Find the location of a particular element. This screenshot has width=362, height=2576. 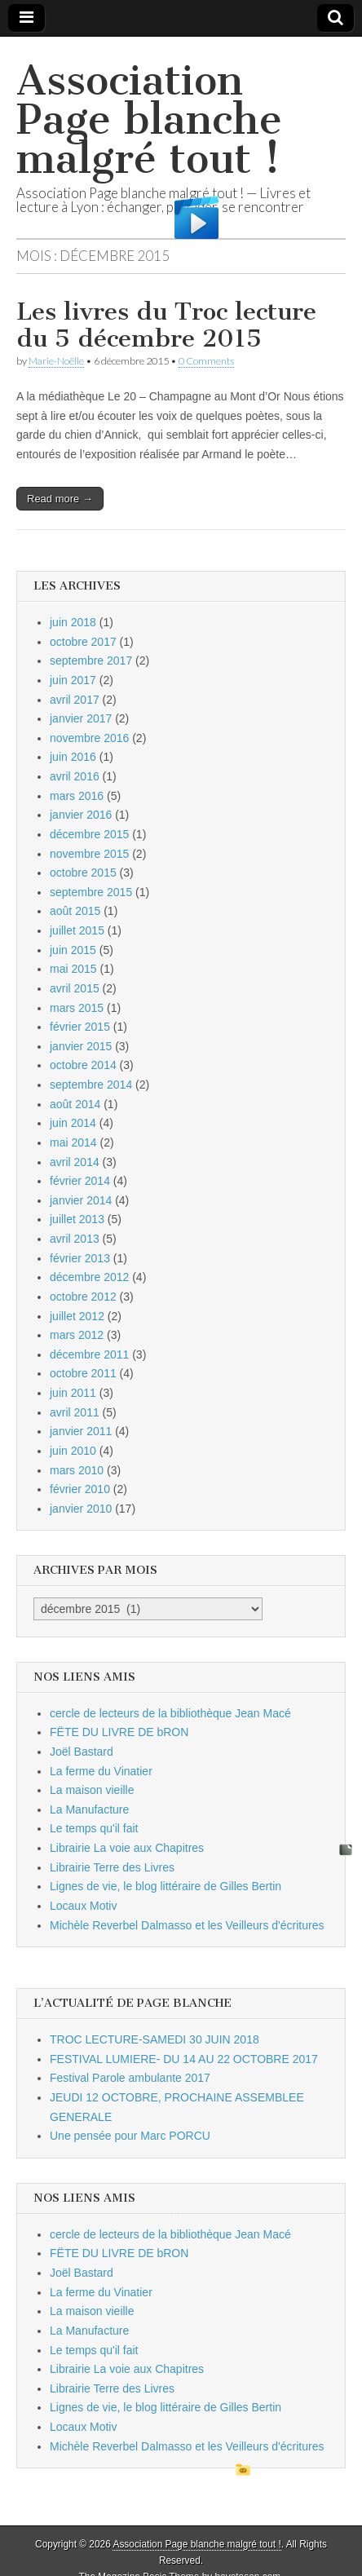

open the movies app is located at coordinates (196, 217).